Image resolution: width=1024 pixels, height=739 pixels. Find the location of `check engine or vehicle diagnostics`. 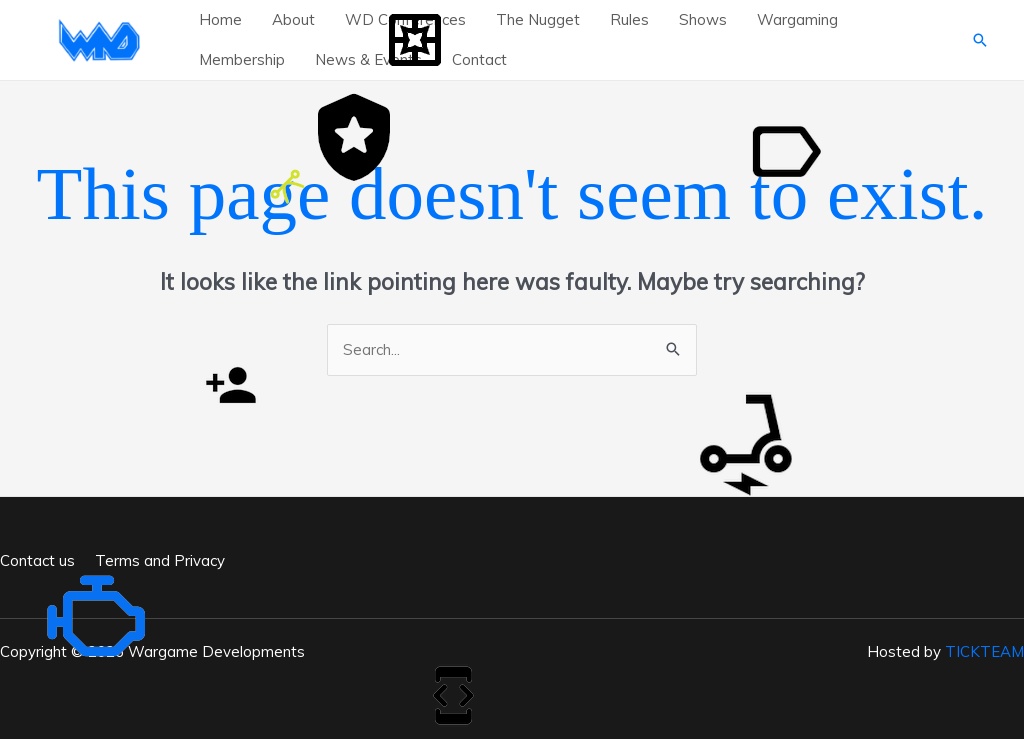

check engine or vehicle diagnostics is located at coordinates (95, 617).